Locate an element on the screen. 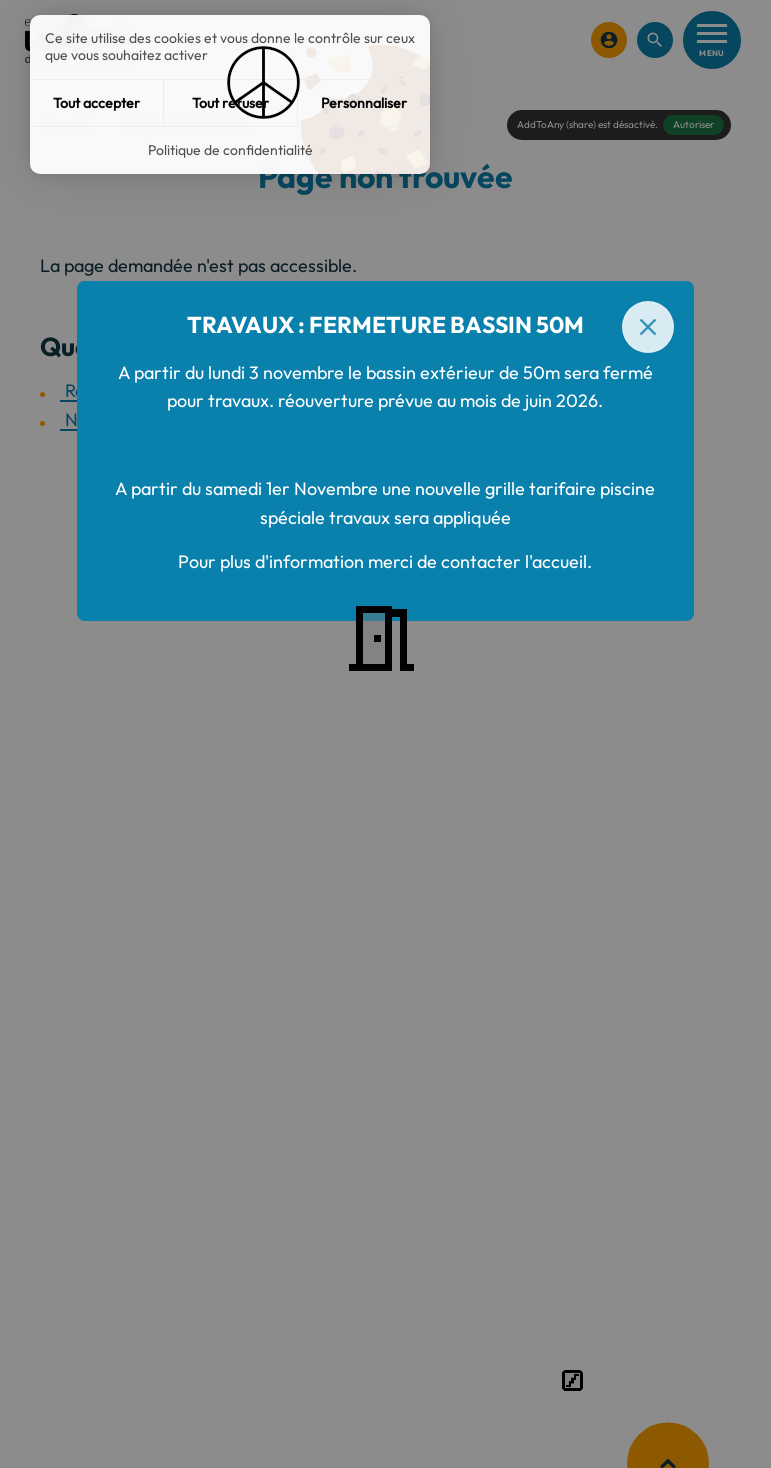 The height and width of the screenshot is (1468, 771). enter or access a meeting room is located at coordinates (381, 638).